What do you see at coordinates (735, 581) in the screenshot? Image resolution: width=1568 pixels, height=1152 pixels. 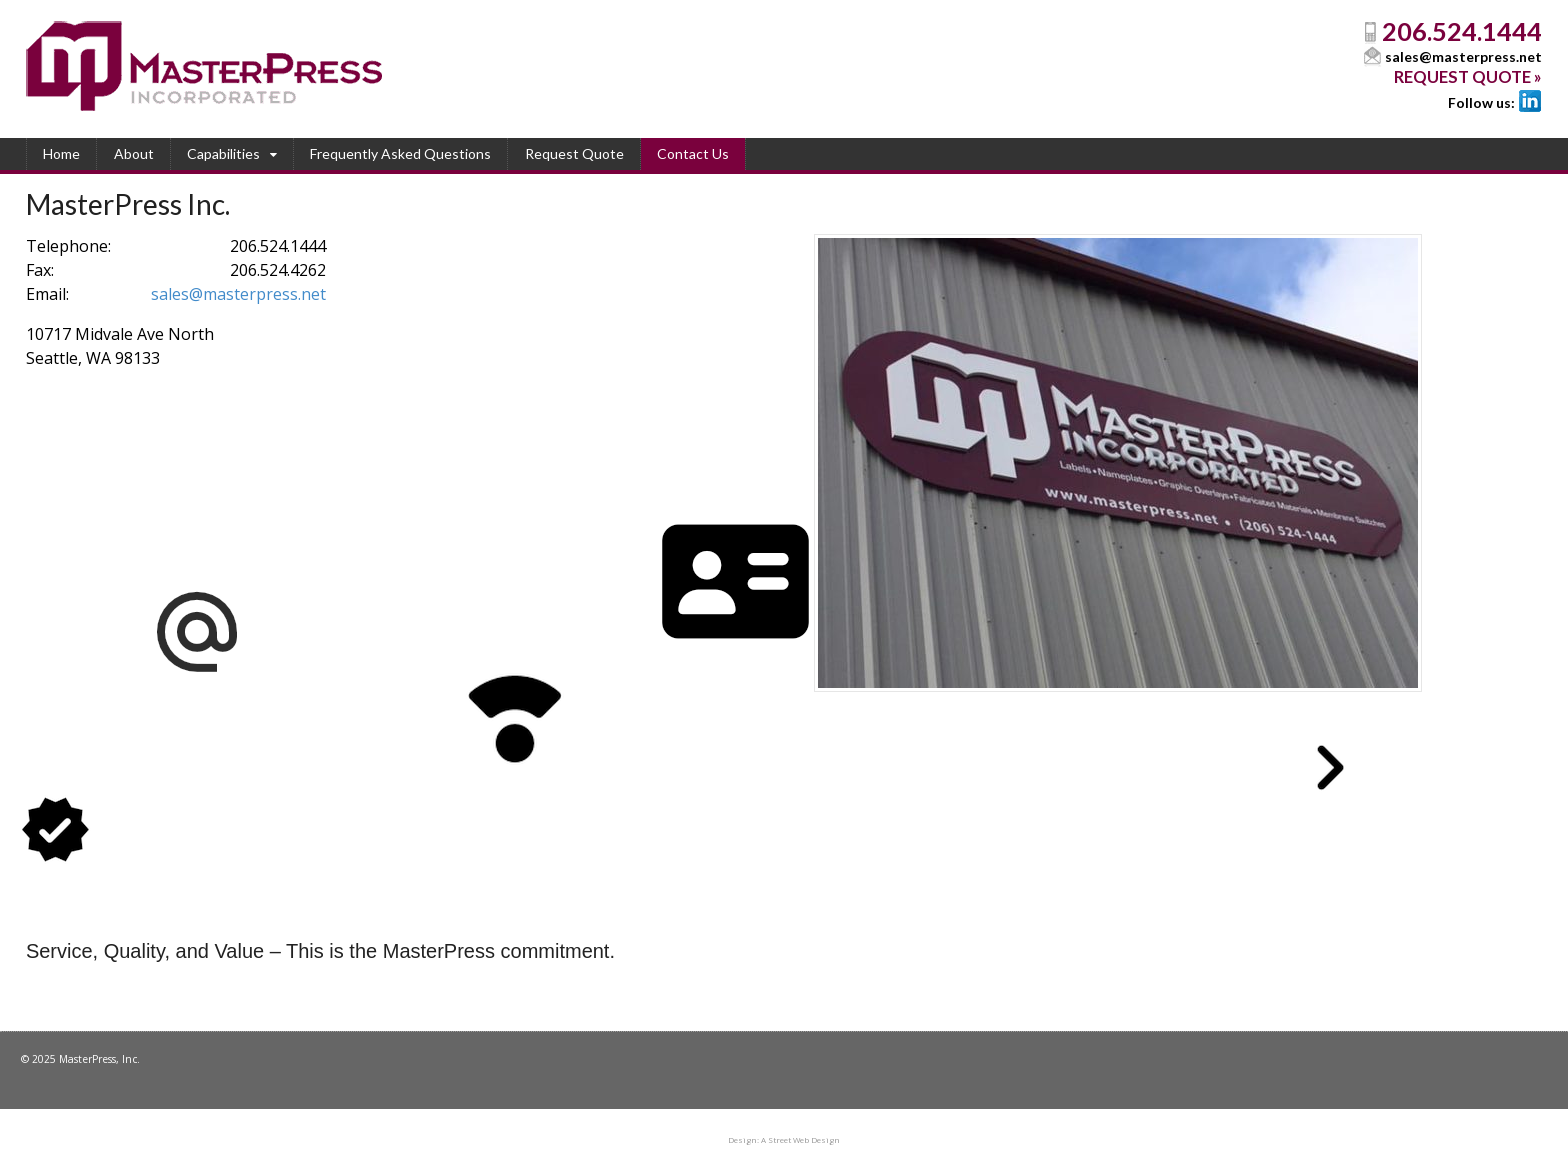 I see `view contact card details` at bounding box center [735, 581].